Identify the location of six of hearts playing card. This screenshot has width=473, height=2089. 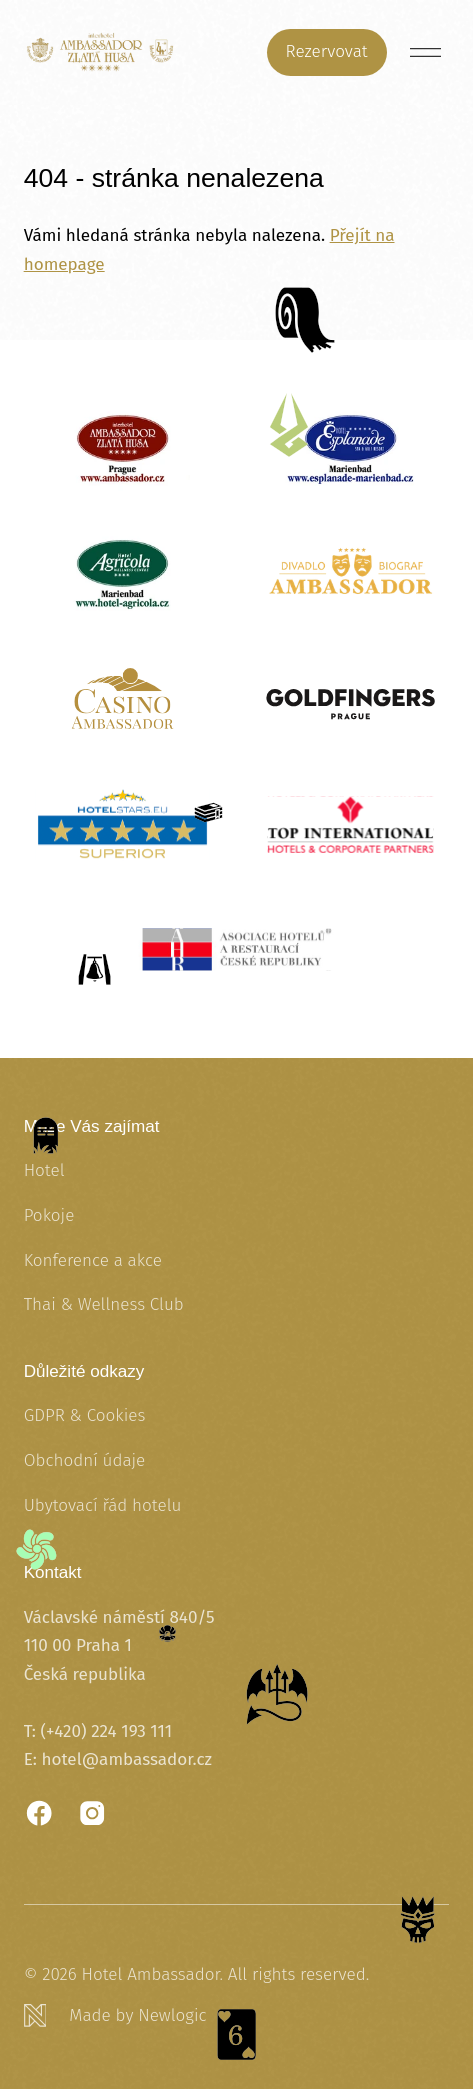
(236, 2034).